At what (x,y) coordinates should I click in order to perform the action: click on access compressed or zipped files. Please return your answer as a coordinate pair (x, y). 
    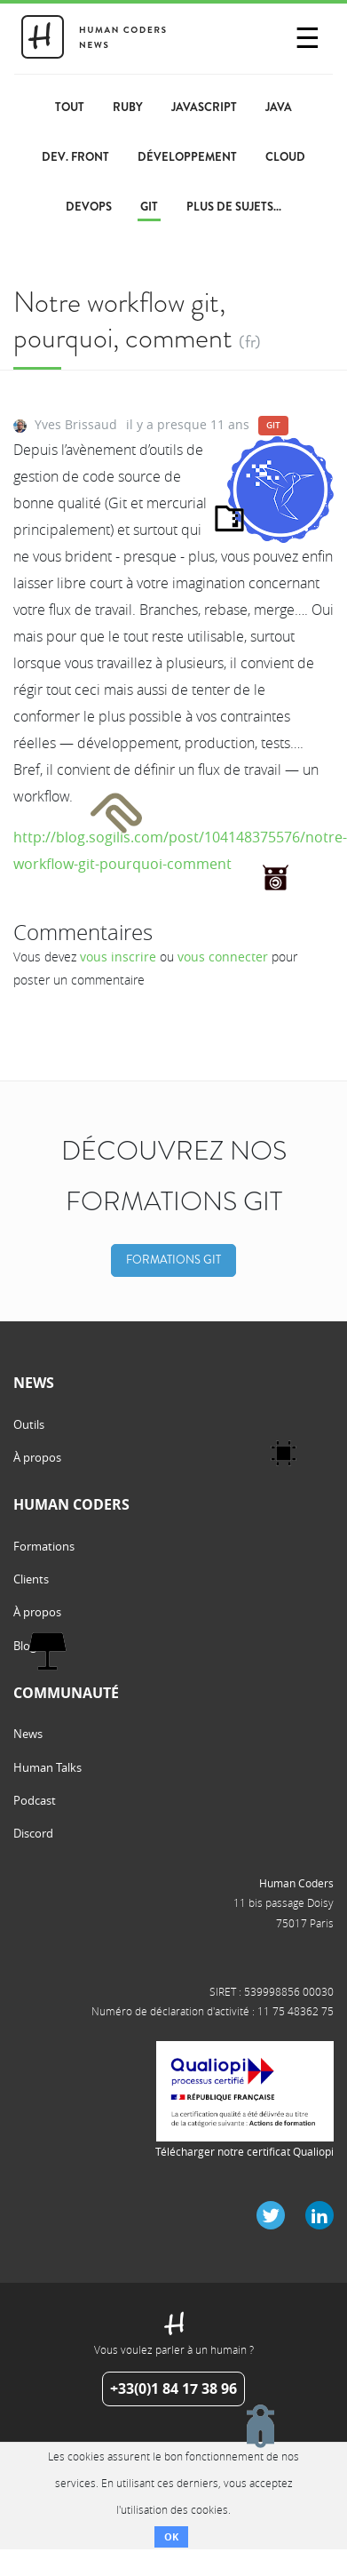
    Looking at the image, I should click on (229, 518).